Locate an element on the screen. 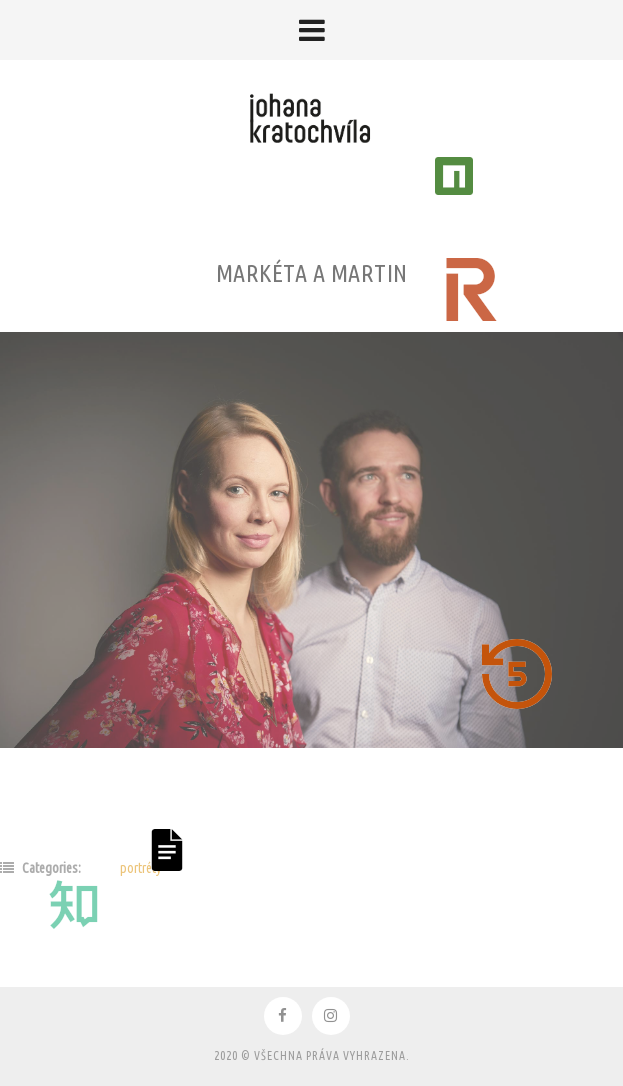 Image resolution: width=623 pixels, height=1086 pixels. npm package manager logo is located at coordinates (454, 176).